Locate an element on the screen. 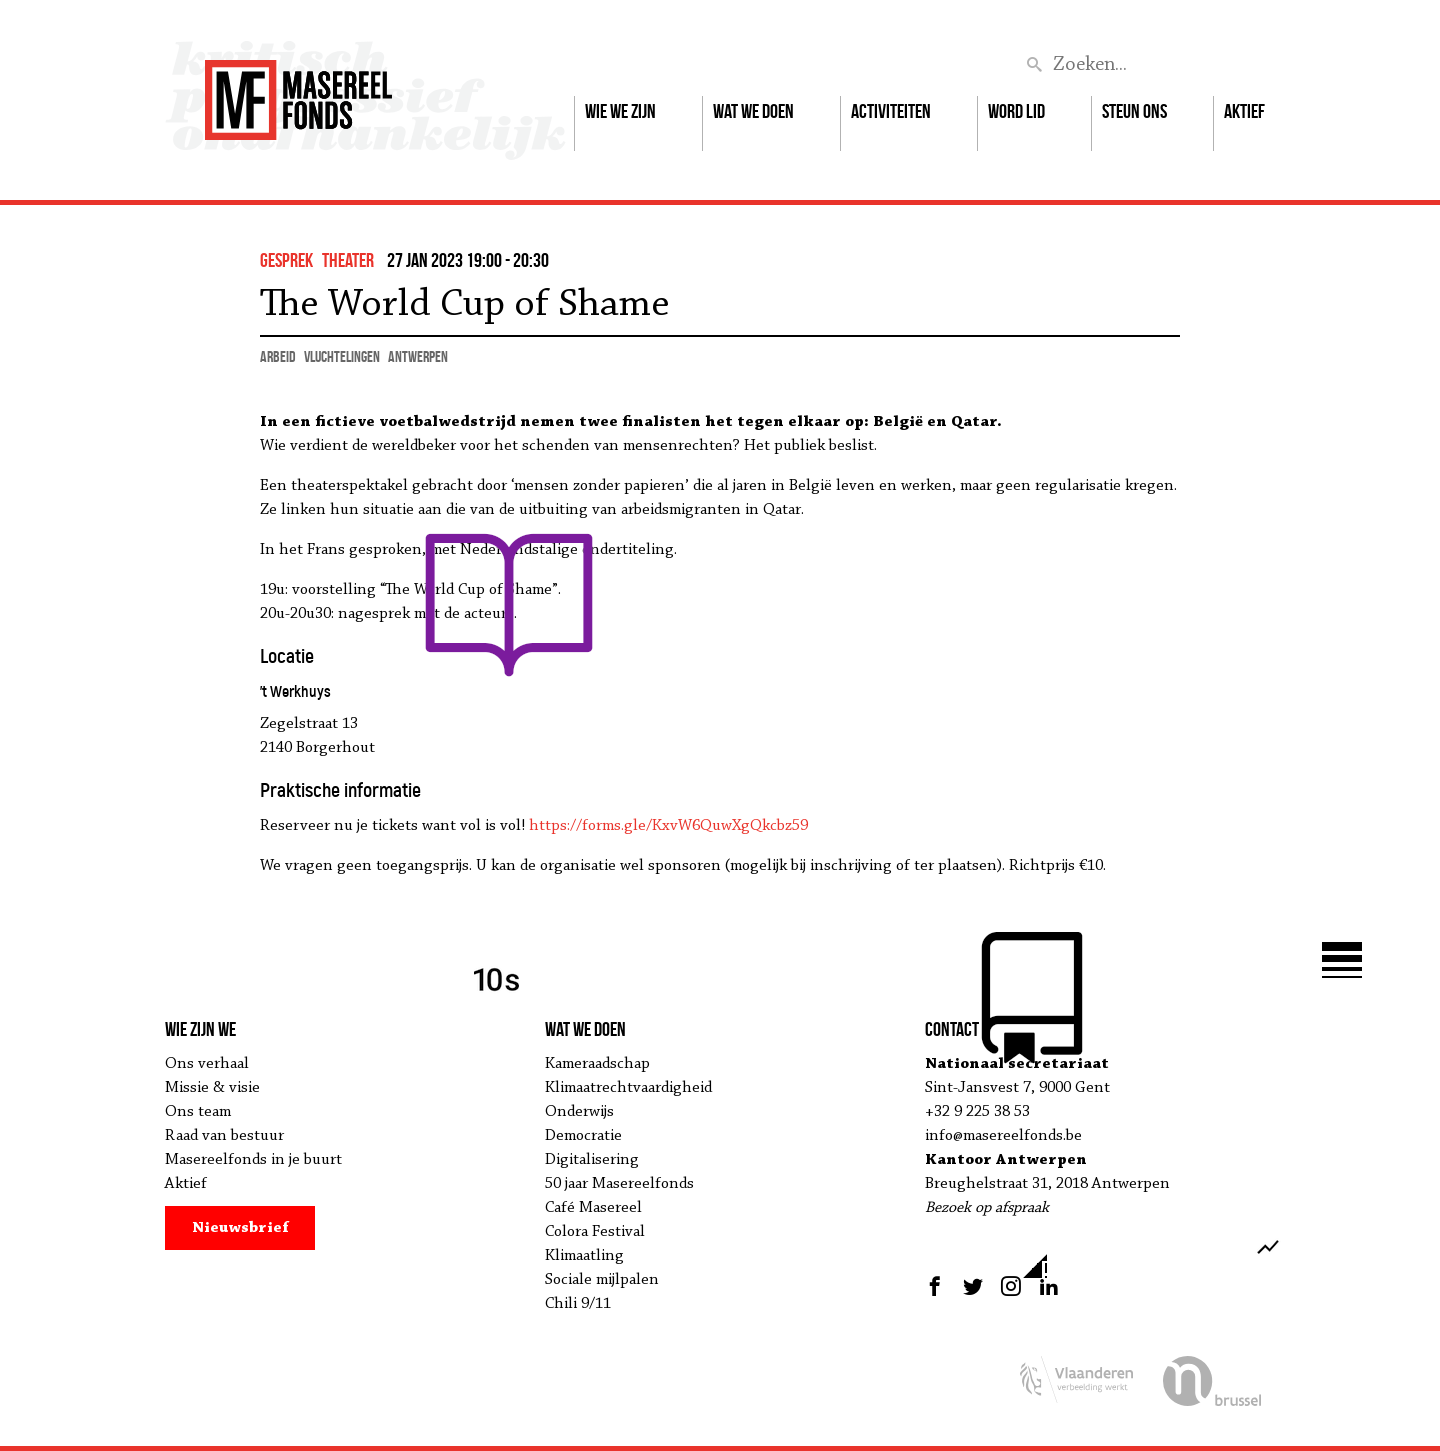  open a book or reading view is located at coordinates (509, 593).